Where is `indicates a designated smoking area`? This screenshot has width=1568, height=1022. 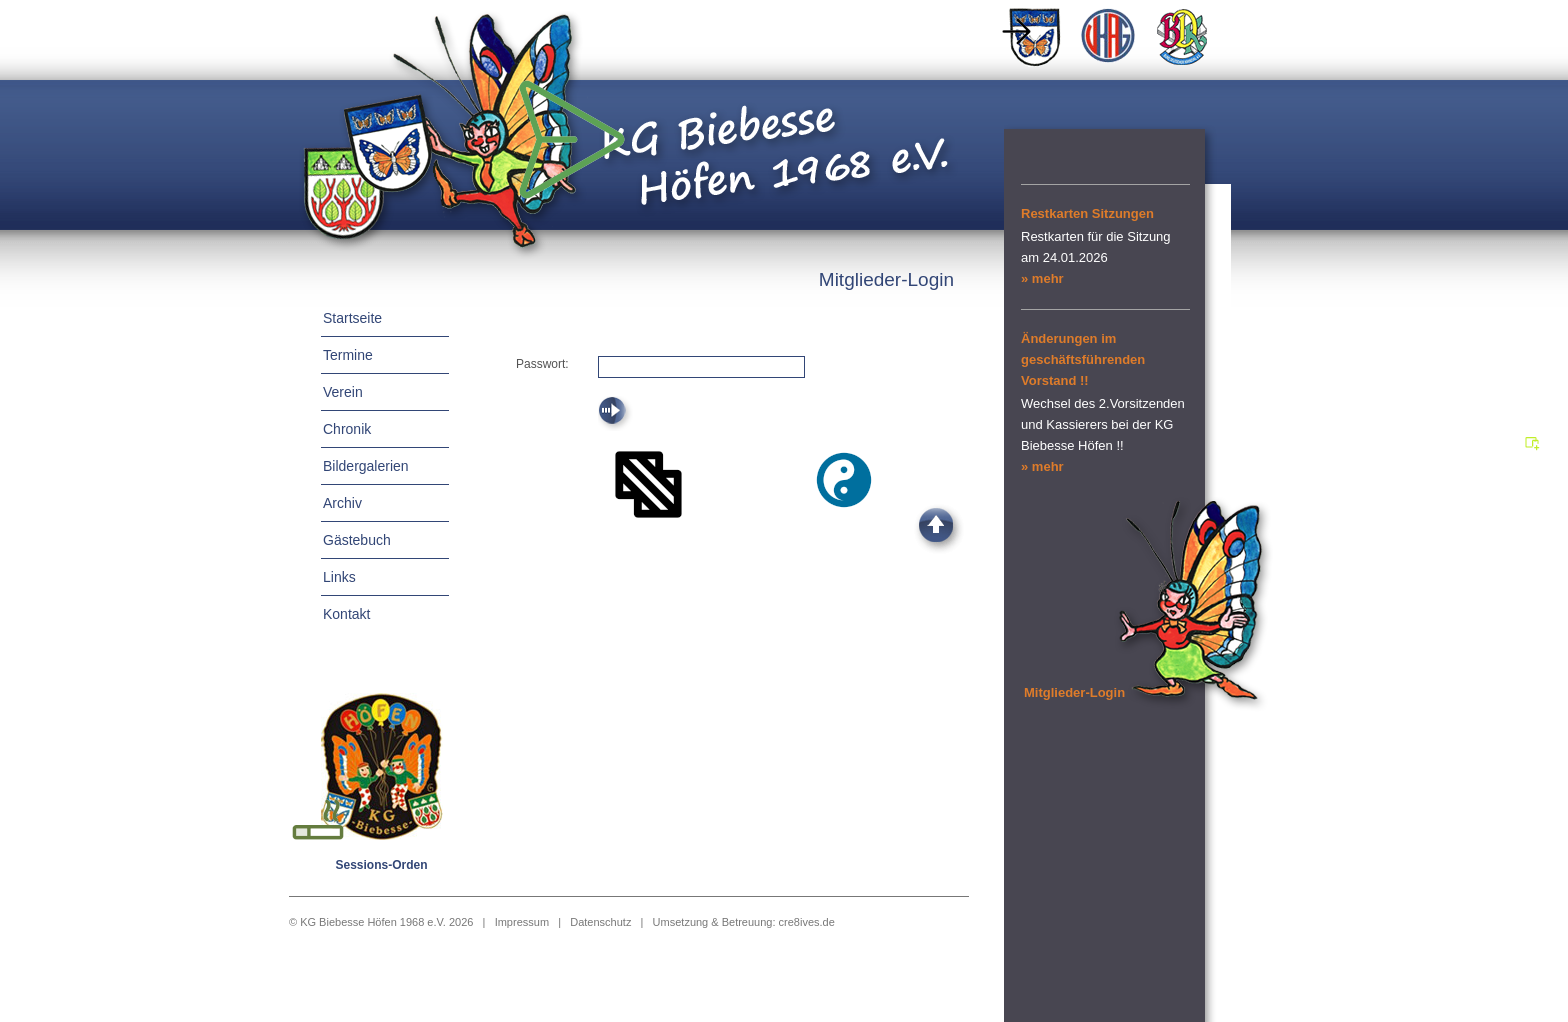
indicates a designated smoking area is located at coordinates (318, 825).